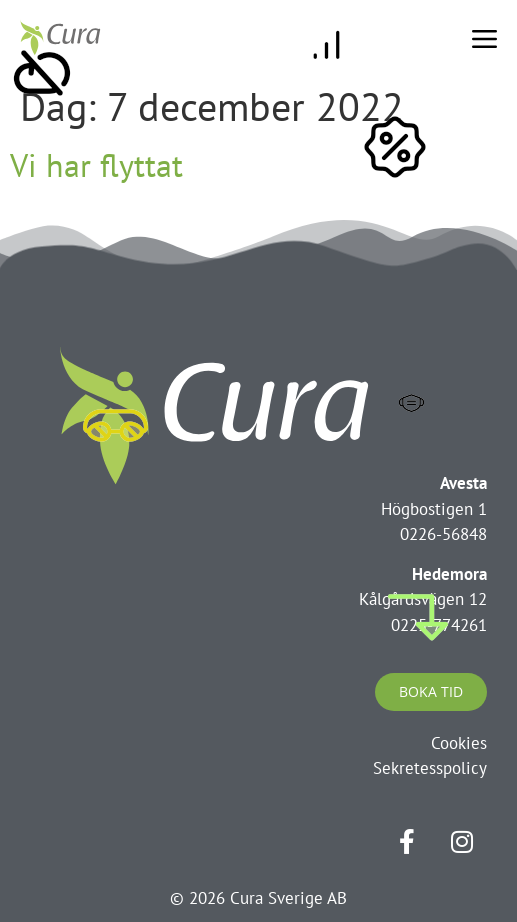  What do you see at coordinates (395, 147) in the screenshot?
I see `view available discounts or promotions` at bounding box center [395, 147].